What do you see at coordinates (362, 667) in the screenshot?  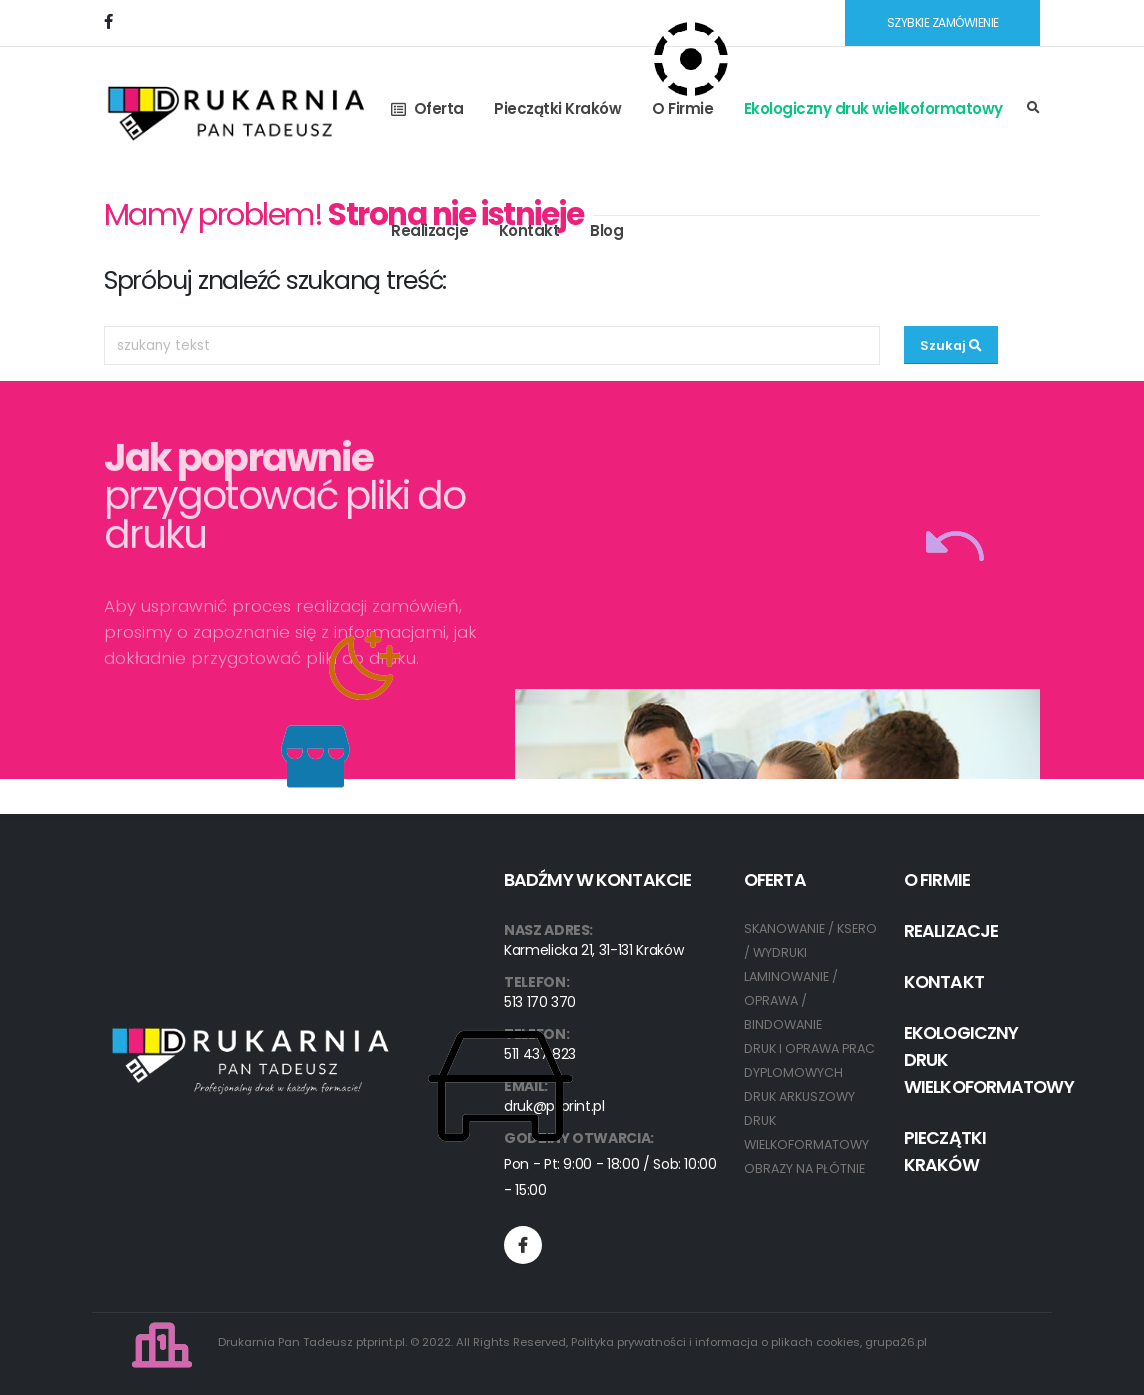 I see `enable dark mode or night theme` at bounding box center [362, 667].